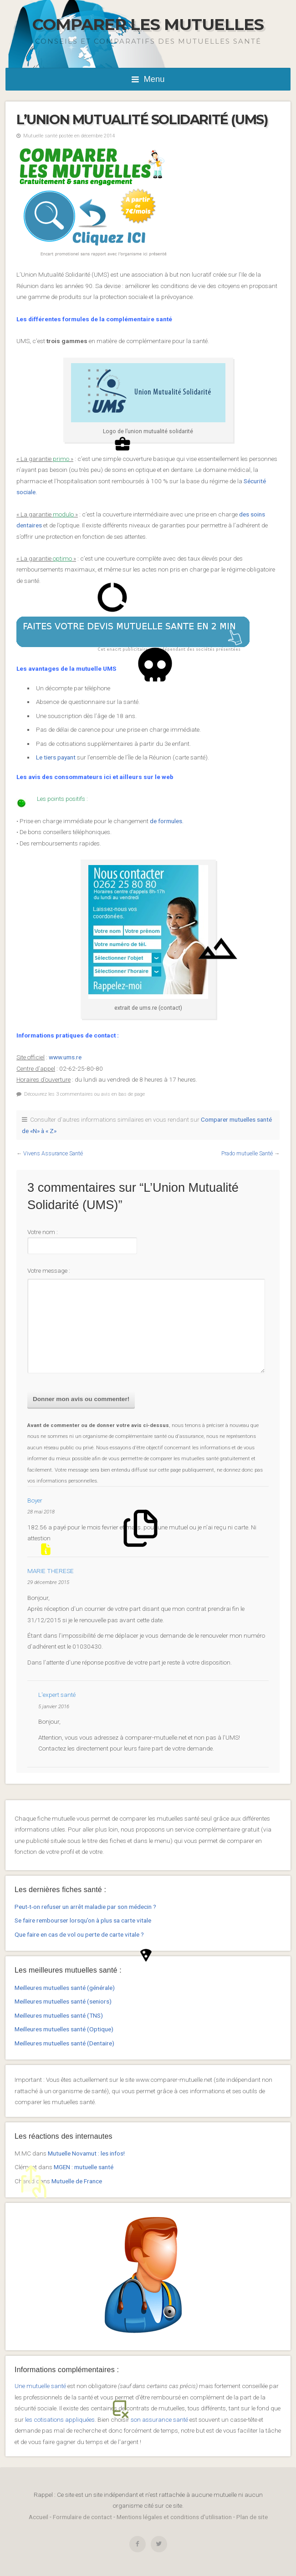 The image size is (296, 2576). I want to click on deposit or upload funds manually, so click(32, 2181).